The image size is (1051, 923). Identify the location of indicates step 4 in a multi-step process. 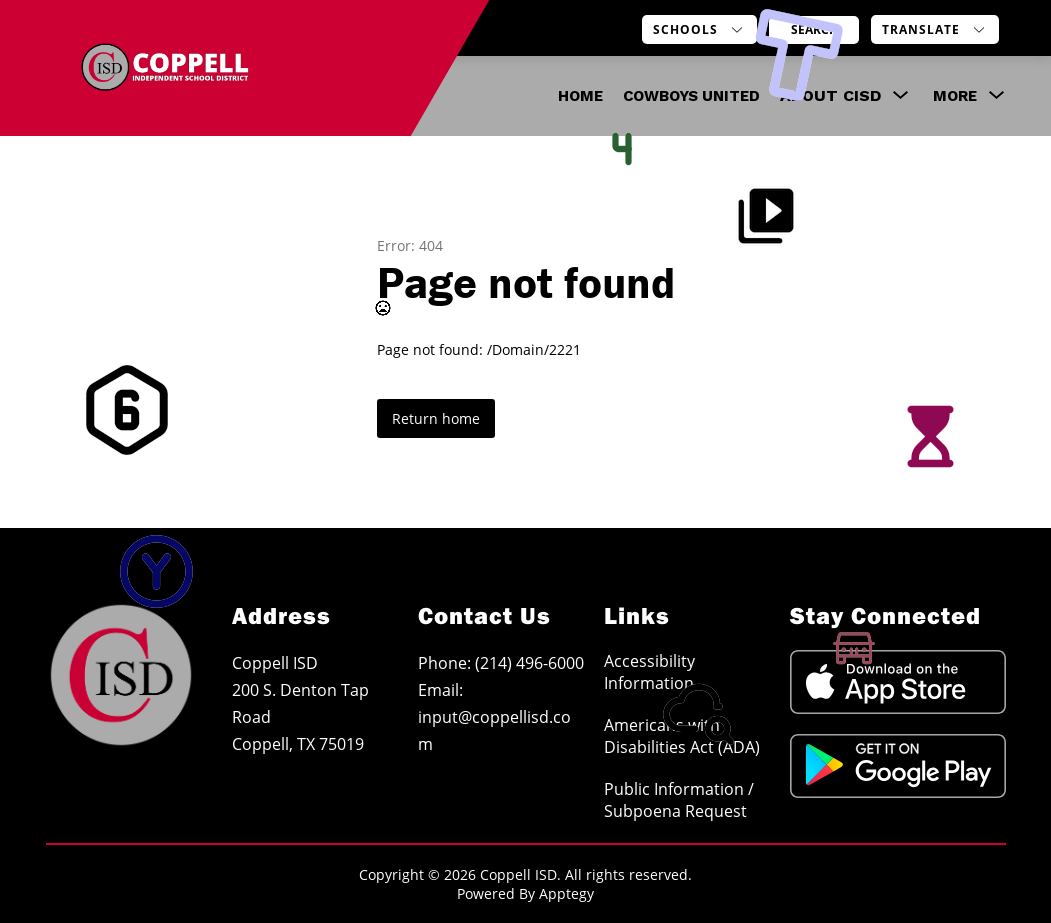
(622, 149).